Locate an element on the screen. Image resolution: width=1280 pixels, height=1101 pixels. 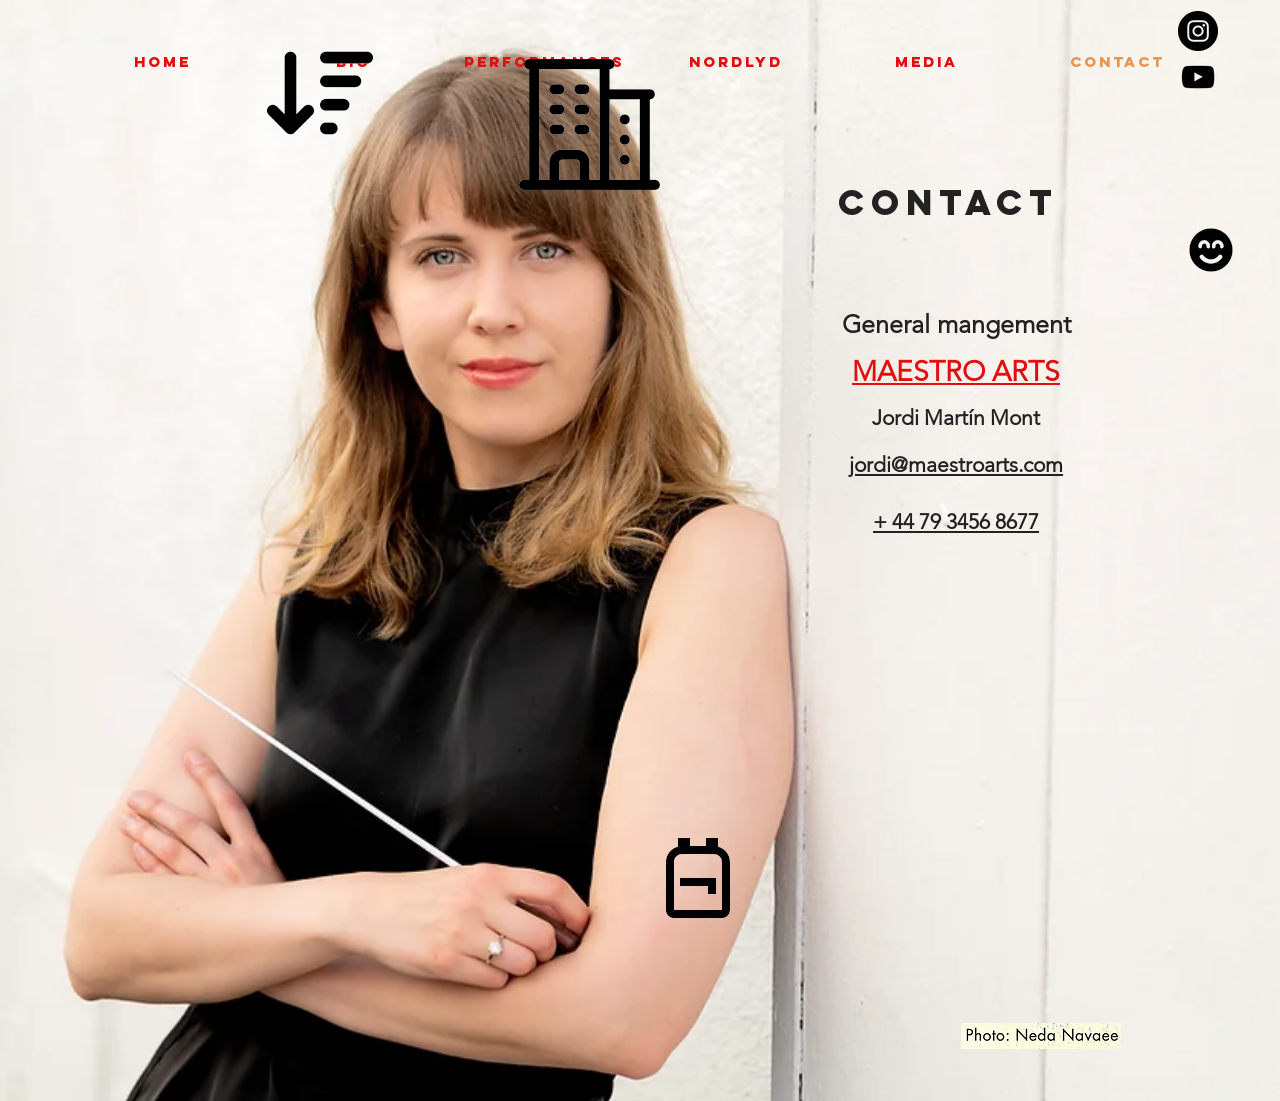
add a positive reaction or emoji is located at coordinates (1211, 250).